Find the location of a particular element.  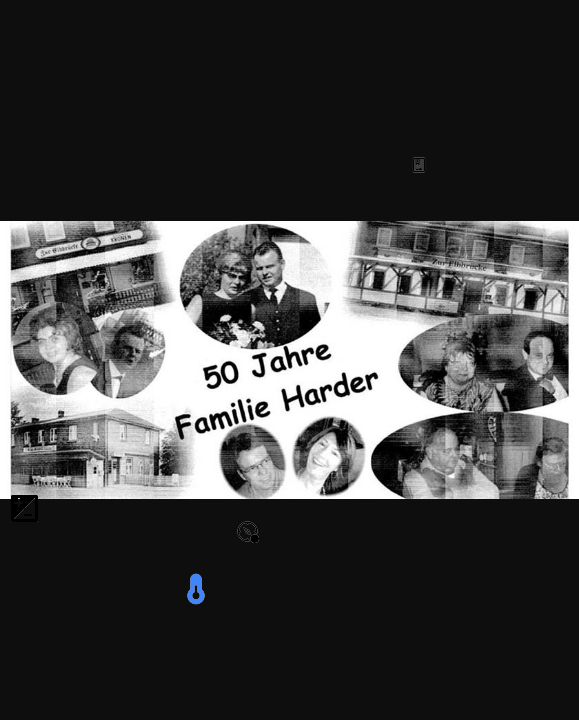

indicates current location on a map is located at coordinates (247, 531).